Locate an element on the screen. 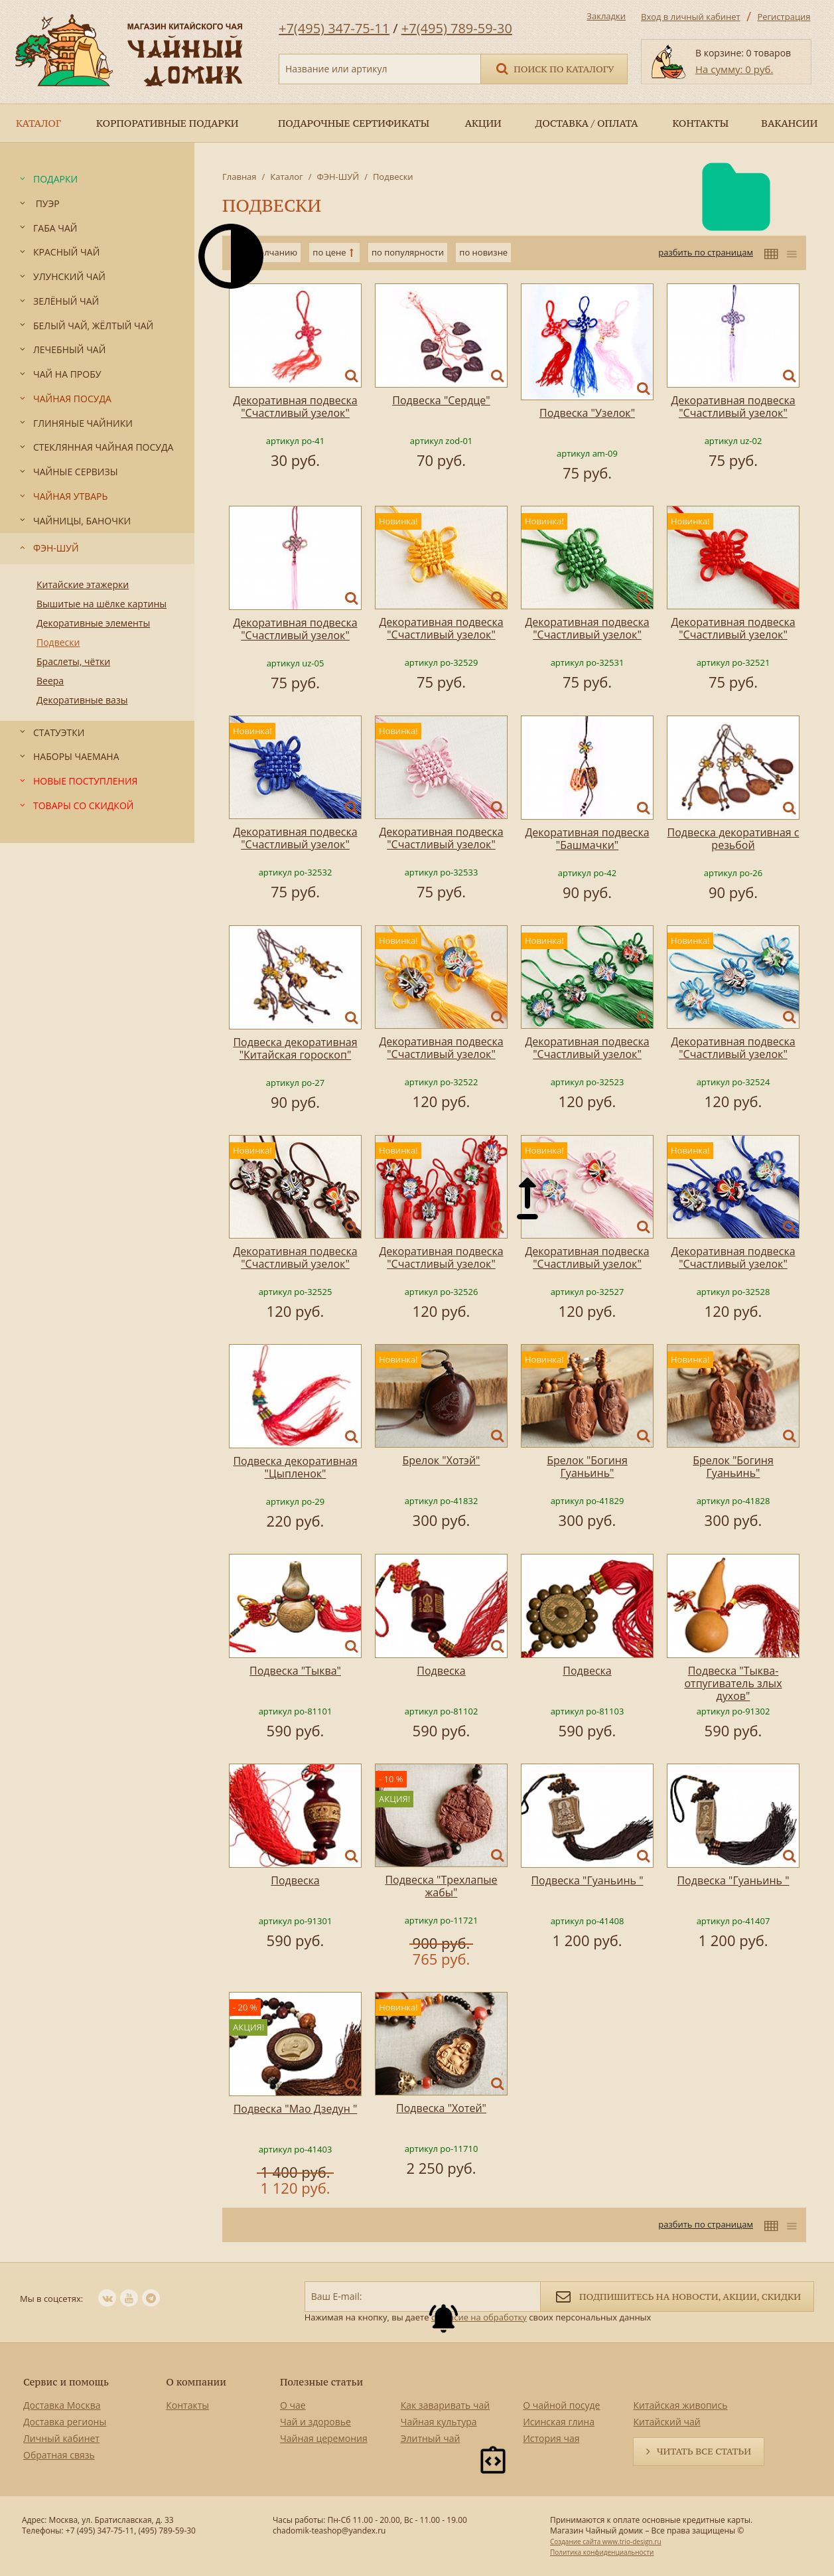 The image size is (834, 2576). adjust display contrast settings is located at coordinates (231, 256).